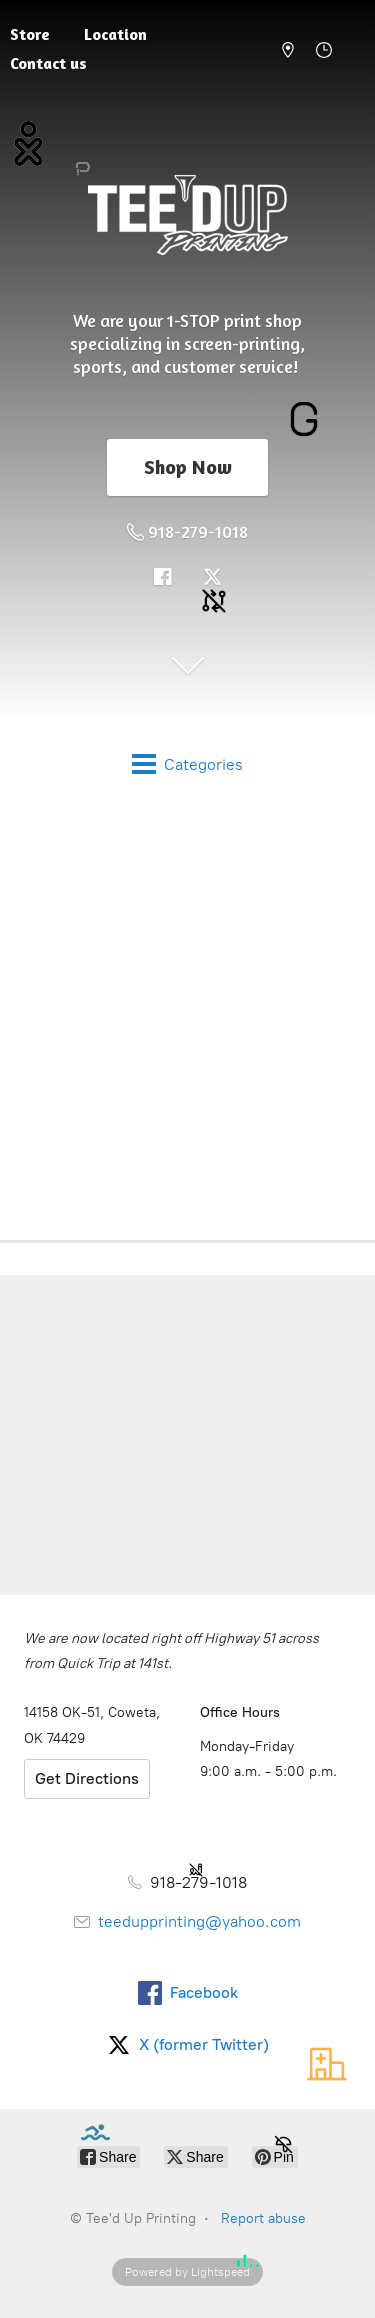 The width and height of the screenshot is (375, 2318). I want to click on access swimming or pool activities, so click(95, 2131).